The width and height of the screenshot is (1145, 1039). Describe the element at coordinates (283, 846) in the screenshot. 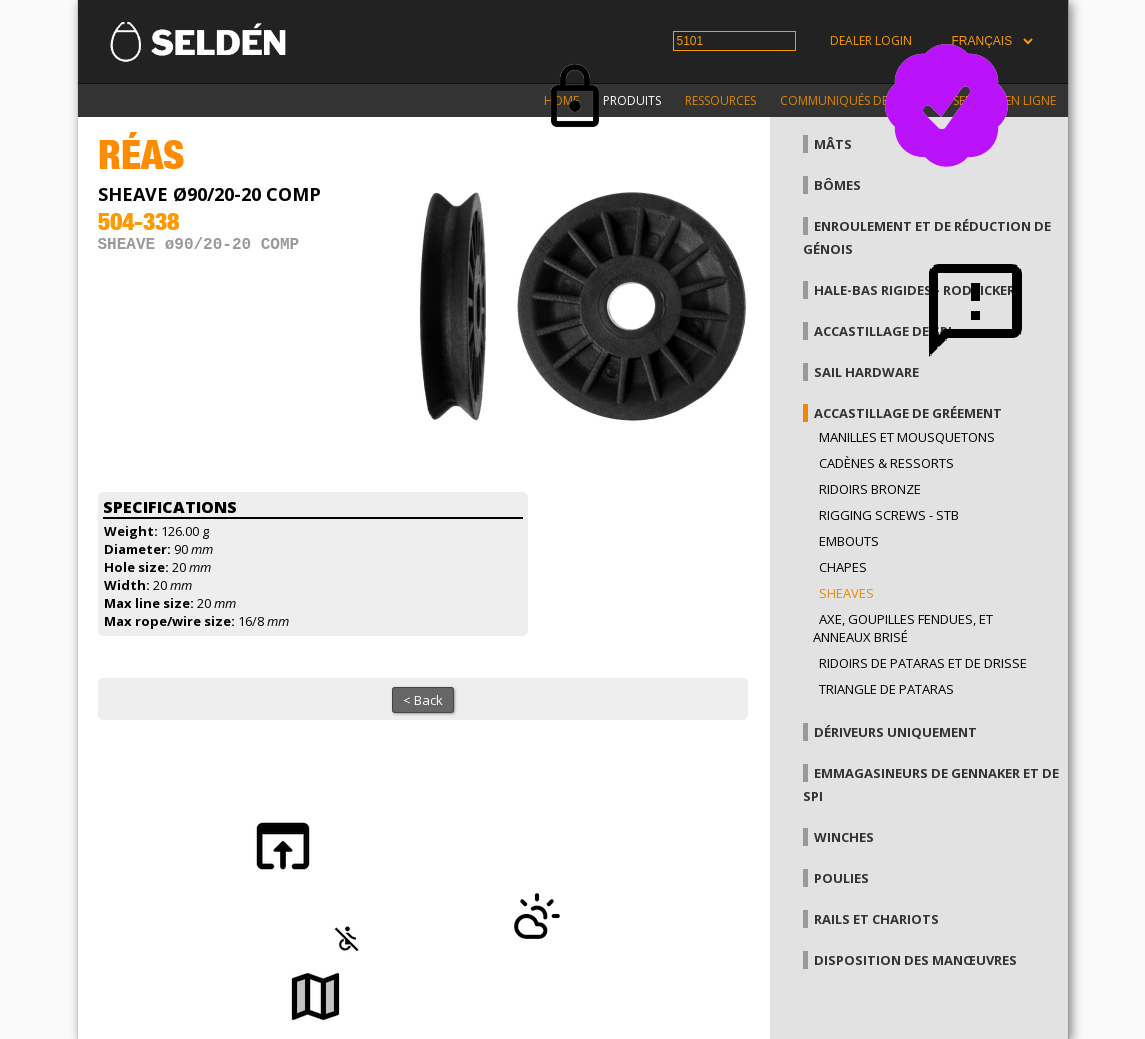

I see `open link in browser` at that location.